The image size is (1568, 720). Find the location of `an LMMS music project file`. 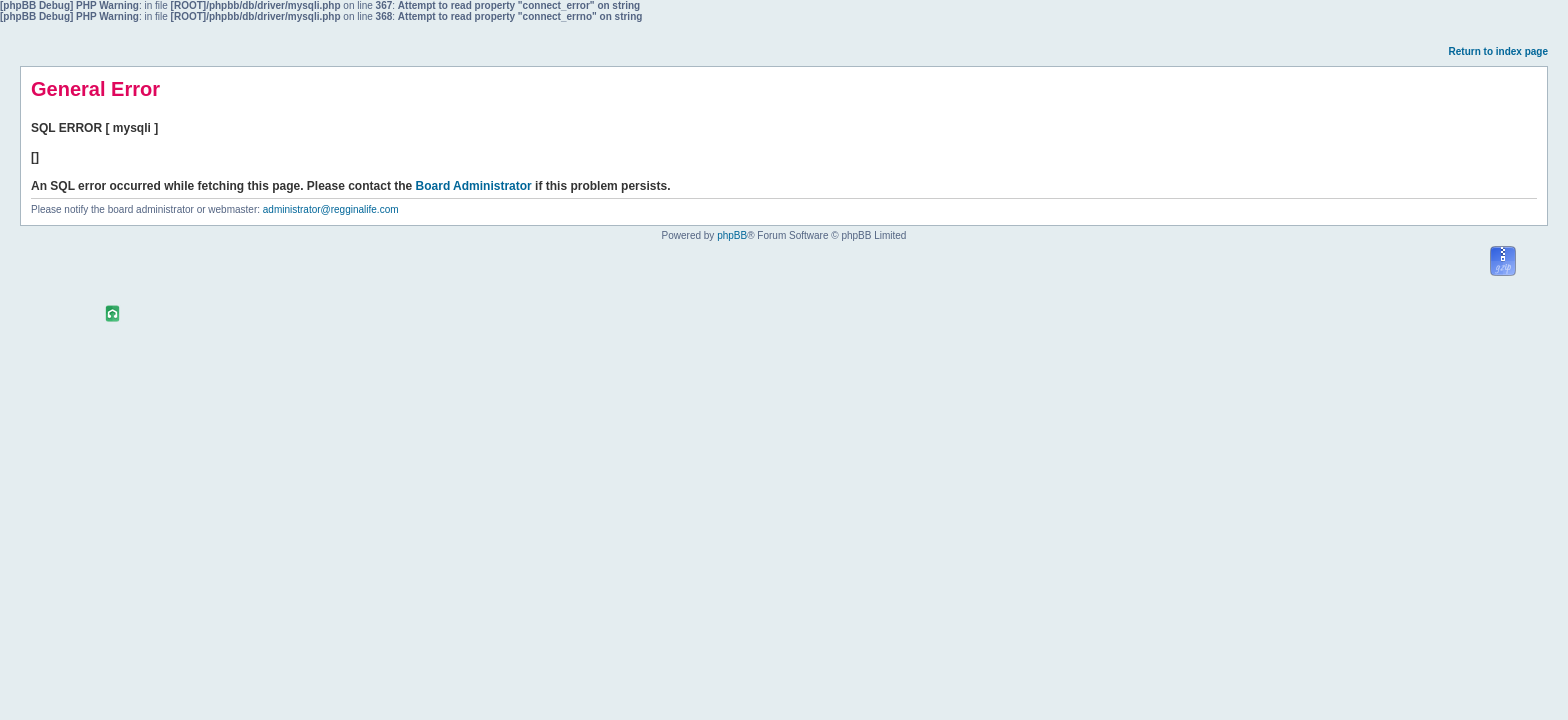

an LMMS music project file is located at coordinates (112, 313).